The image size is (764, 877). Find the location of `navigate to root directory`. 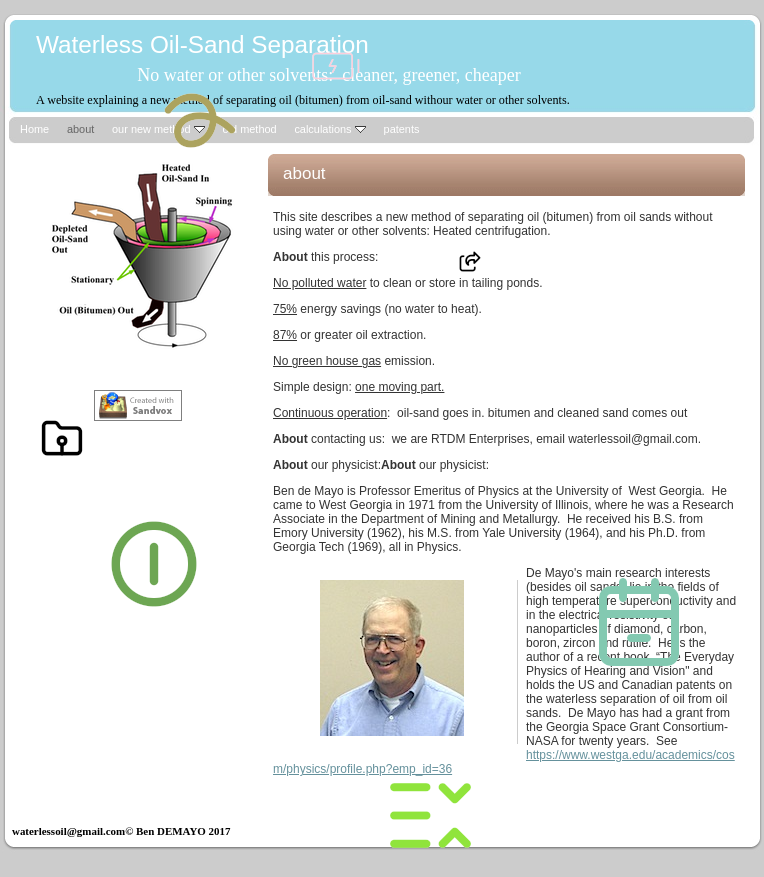

navigate to root directory is located at coordinates (62, 439).